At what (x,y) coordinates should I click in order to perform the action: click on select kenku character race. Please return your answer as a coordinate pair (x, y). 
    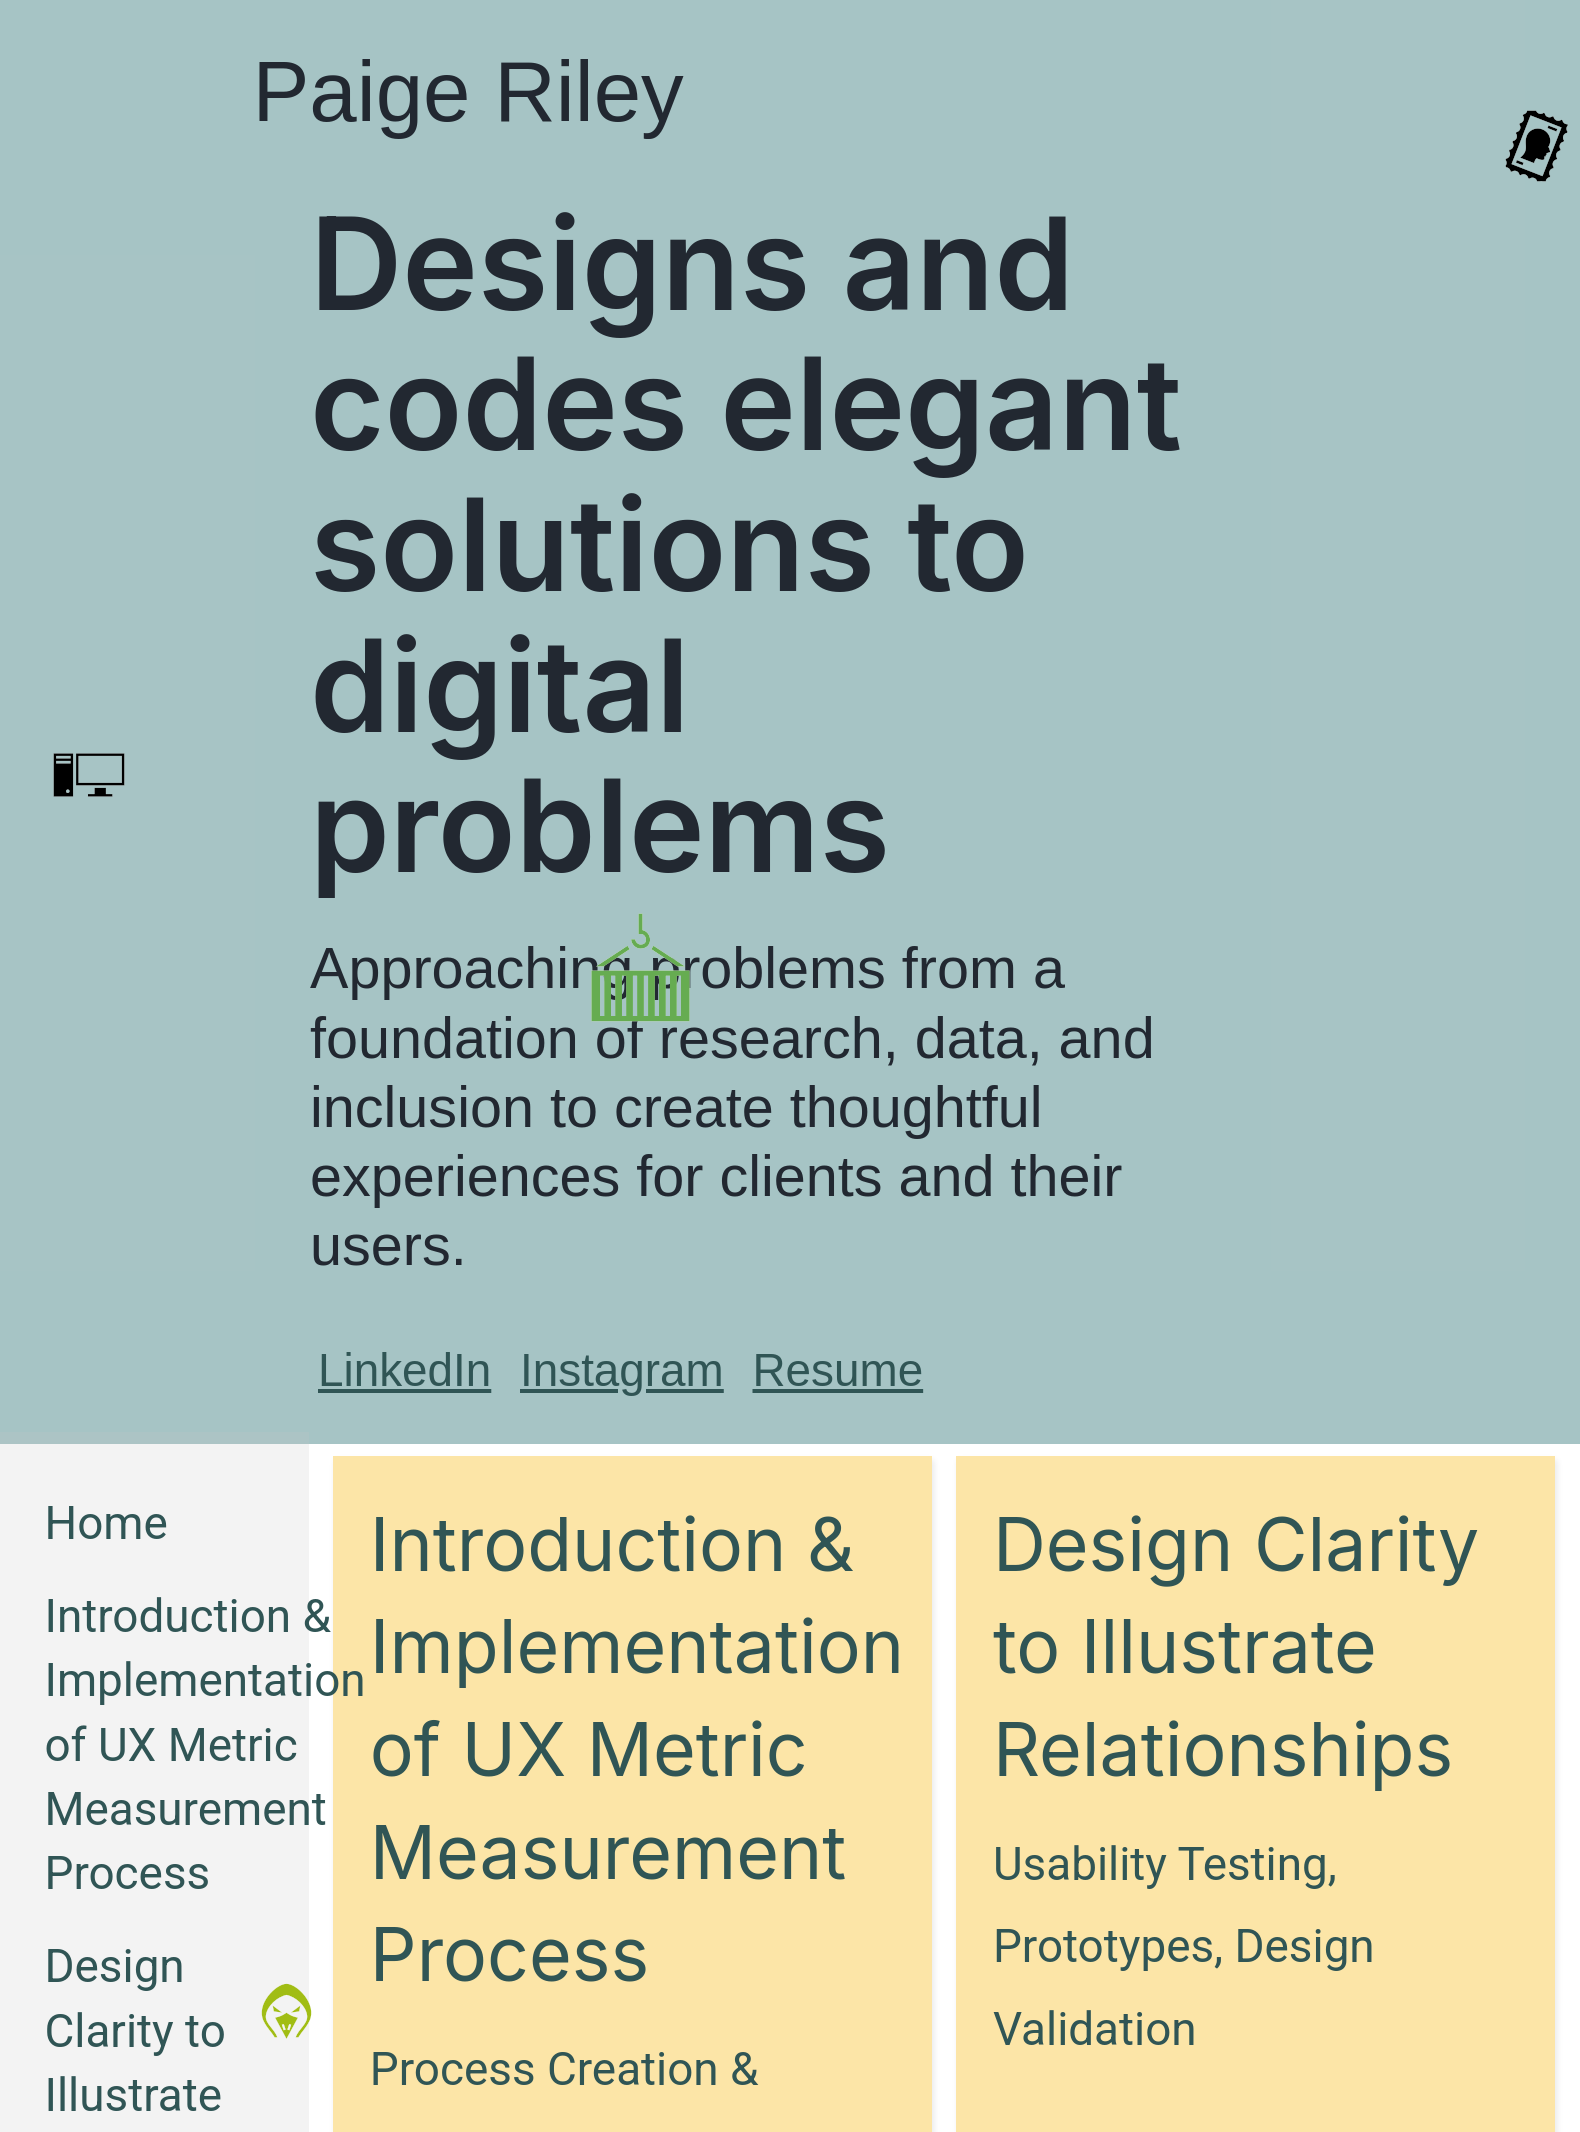
    Looking at the image, I should click on (286, 2011).